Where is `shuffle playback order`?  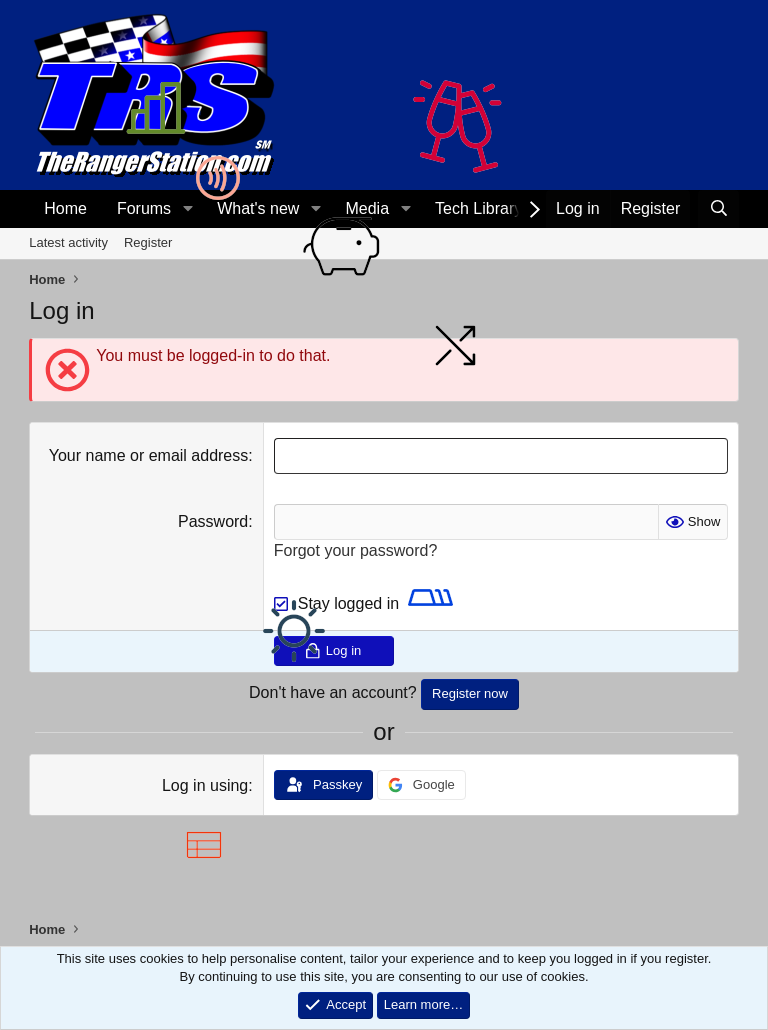 shuffle playback order is located at coordinates (455, 345).